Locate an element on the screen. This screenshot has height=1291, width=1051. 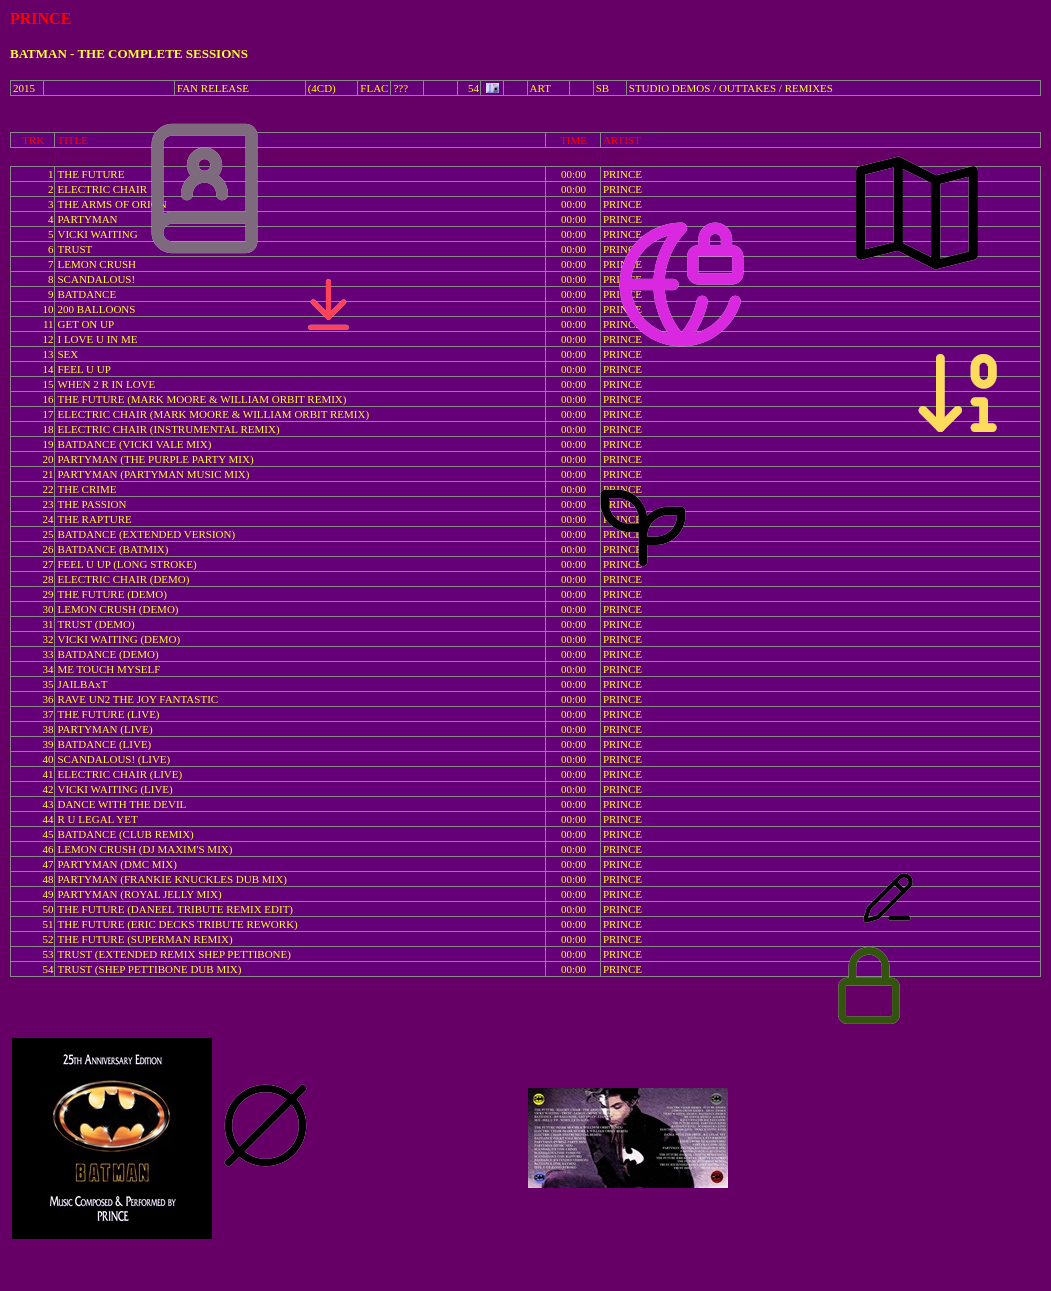
indicates a locked or secure item is located at coordinates (869, 988).